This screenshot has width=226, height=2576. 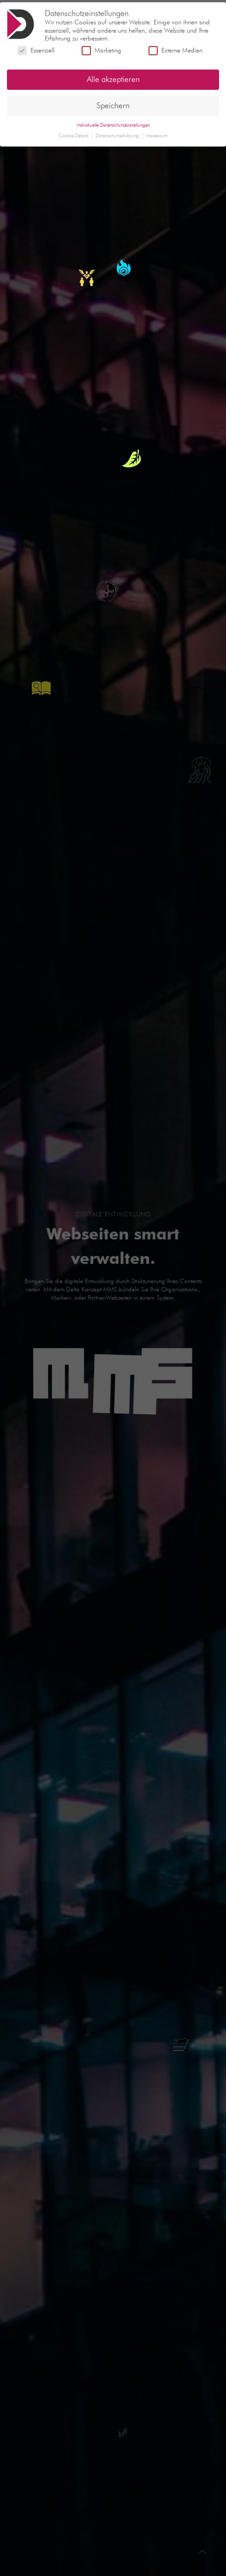 What do you see at coordinates (107, 591) in the screenshot?
I see `select the 8-ball in a pool or billiards game` at bounding box center [107, 591].